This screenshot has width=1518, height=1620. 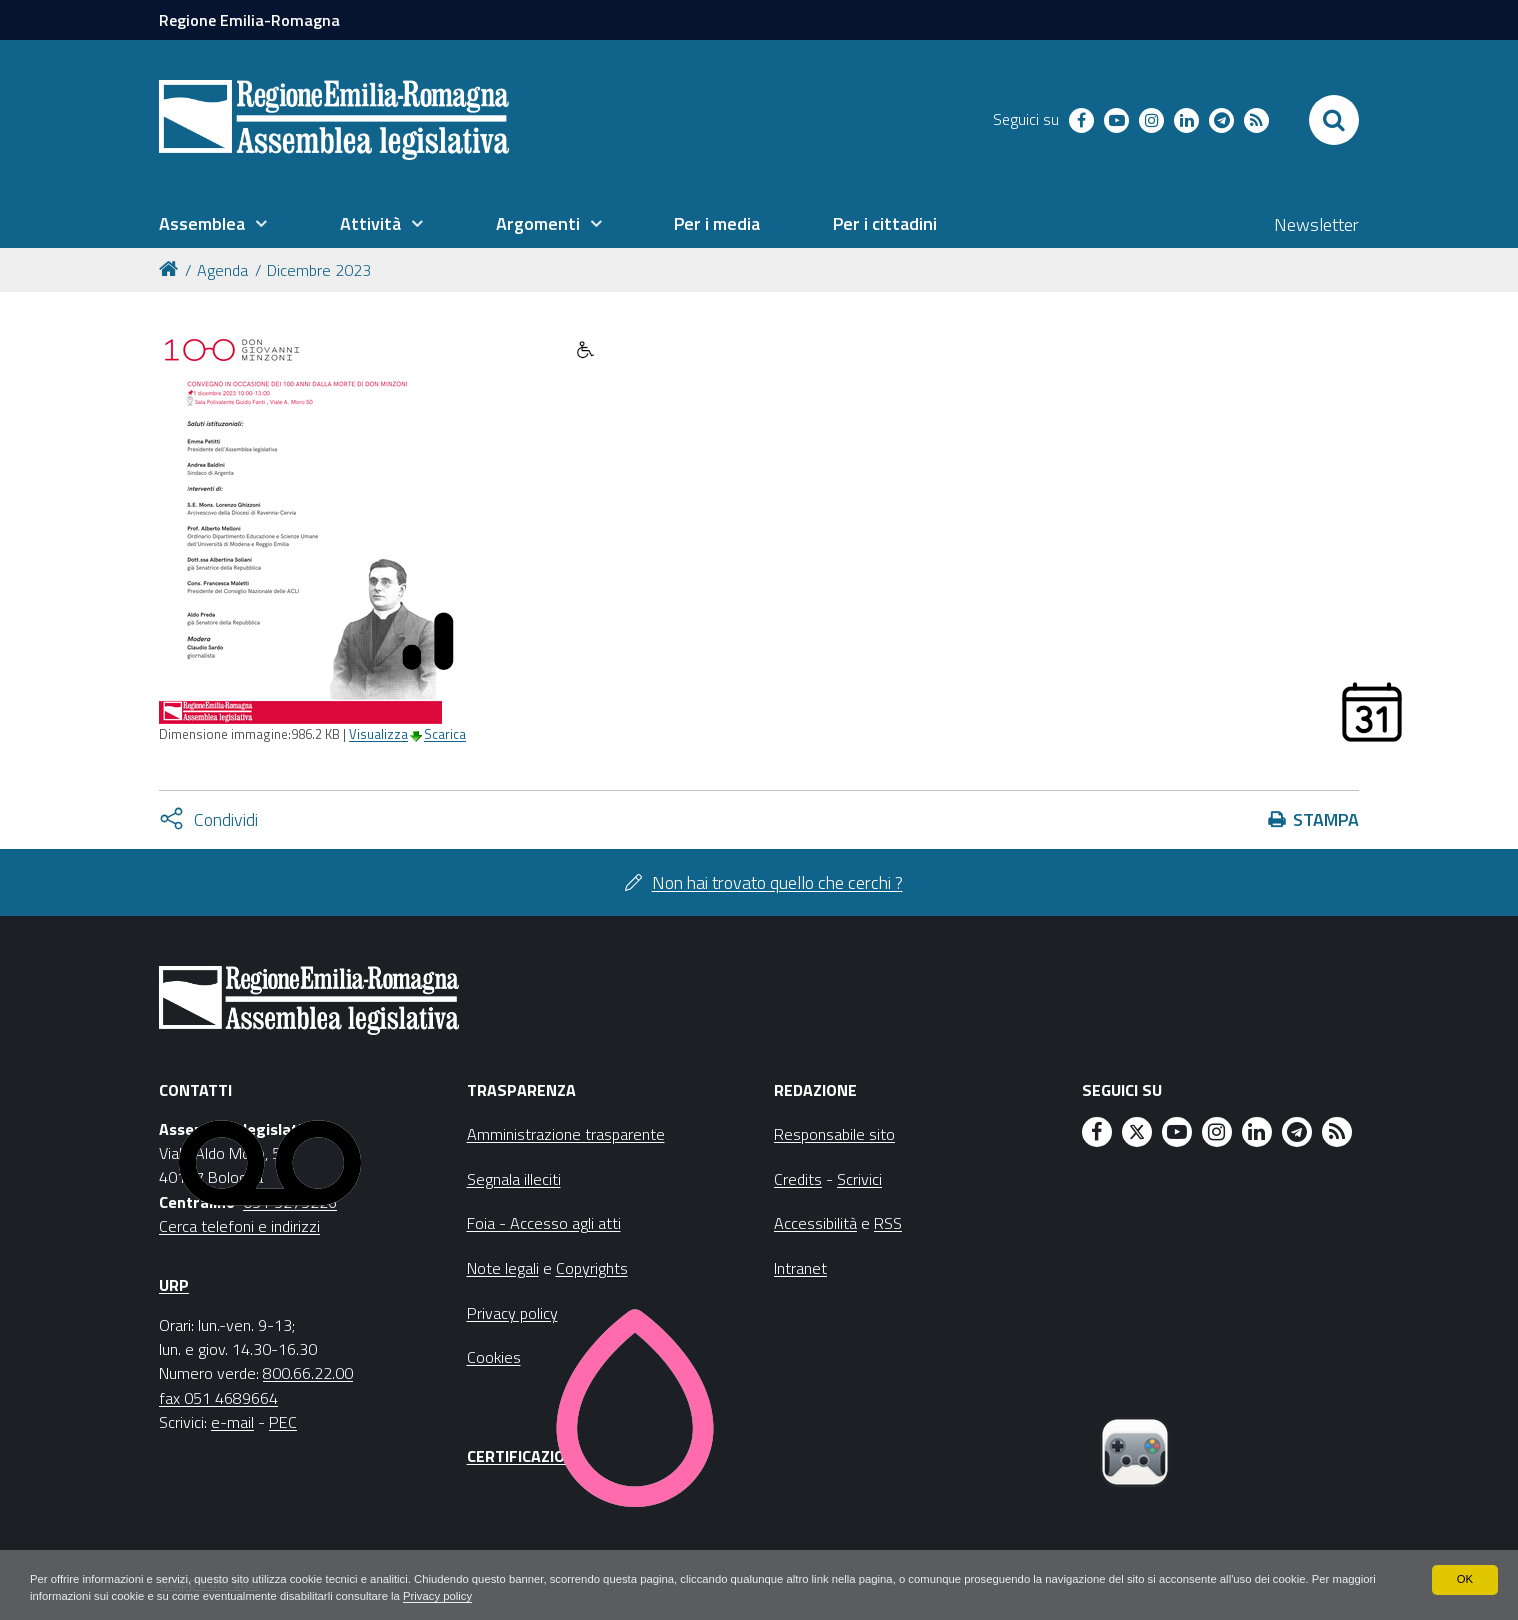 I want to click on indicates wheelchair accessible facilities, so click(x=584, y=350).